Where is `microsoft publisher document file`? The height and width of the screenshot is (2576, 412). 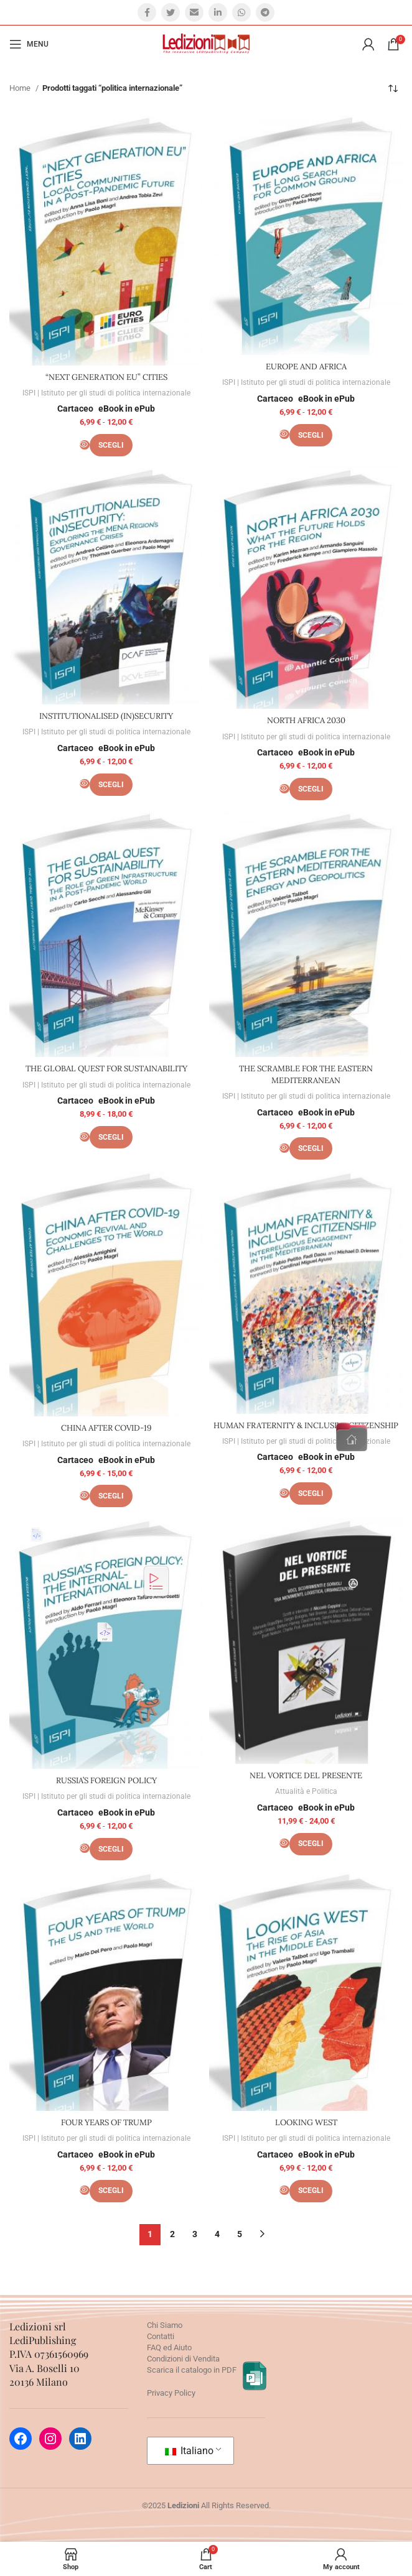 microsoft publisher document file is located at coordinates (255, 2376).